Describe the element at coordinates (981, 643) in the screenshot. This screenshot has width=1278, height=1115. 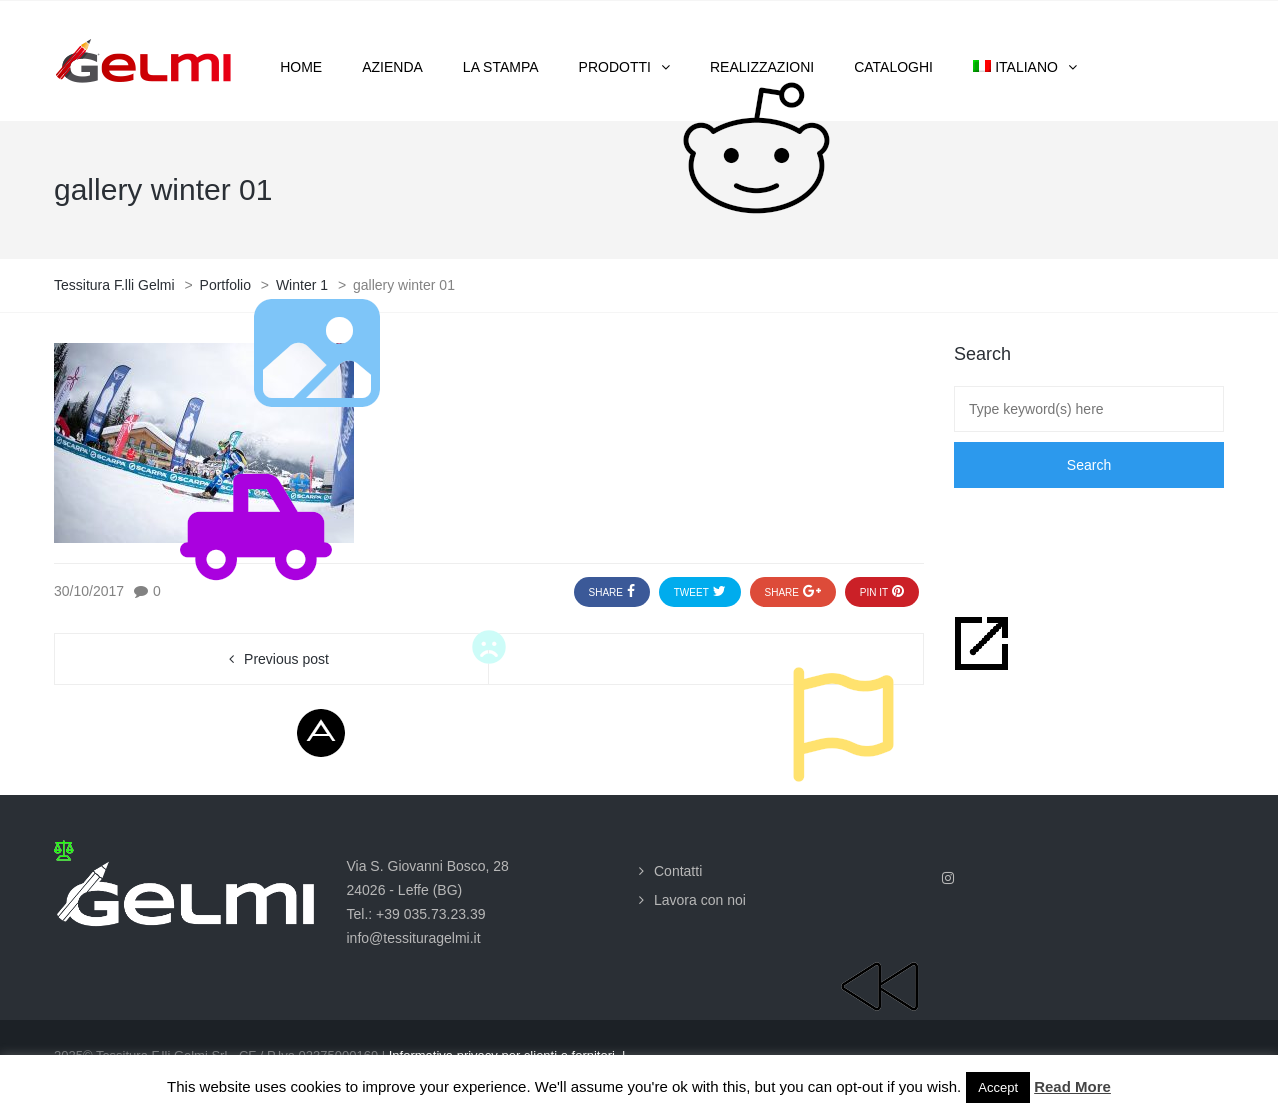
I see `open link in a new tab or window` at that location.